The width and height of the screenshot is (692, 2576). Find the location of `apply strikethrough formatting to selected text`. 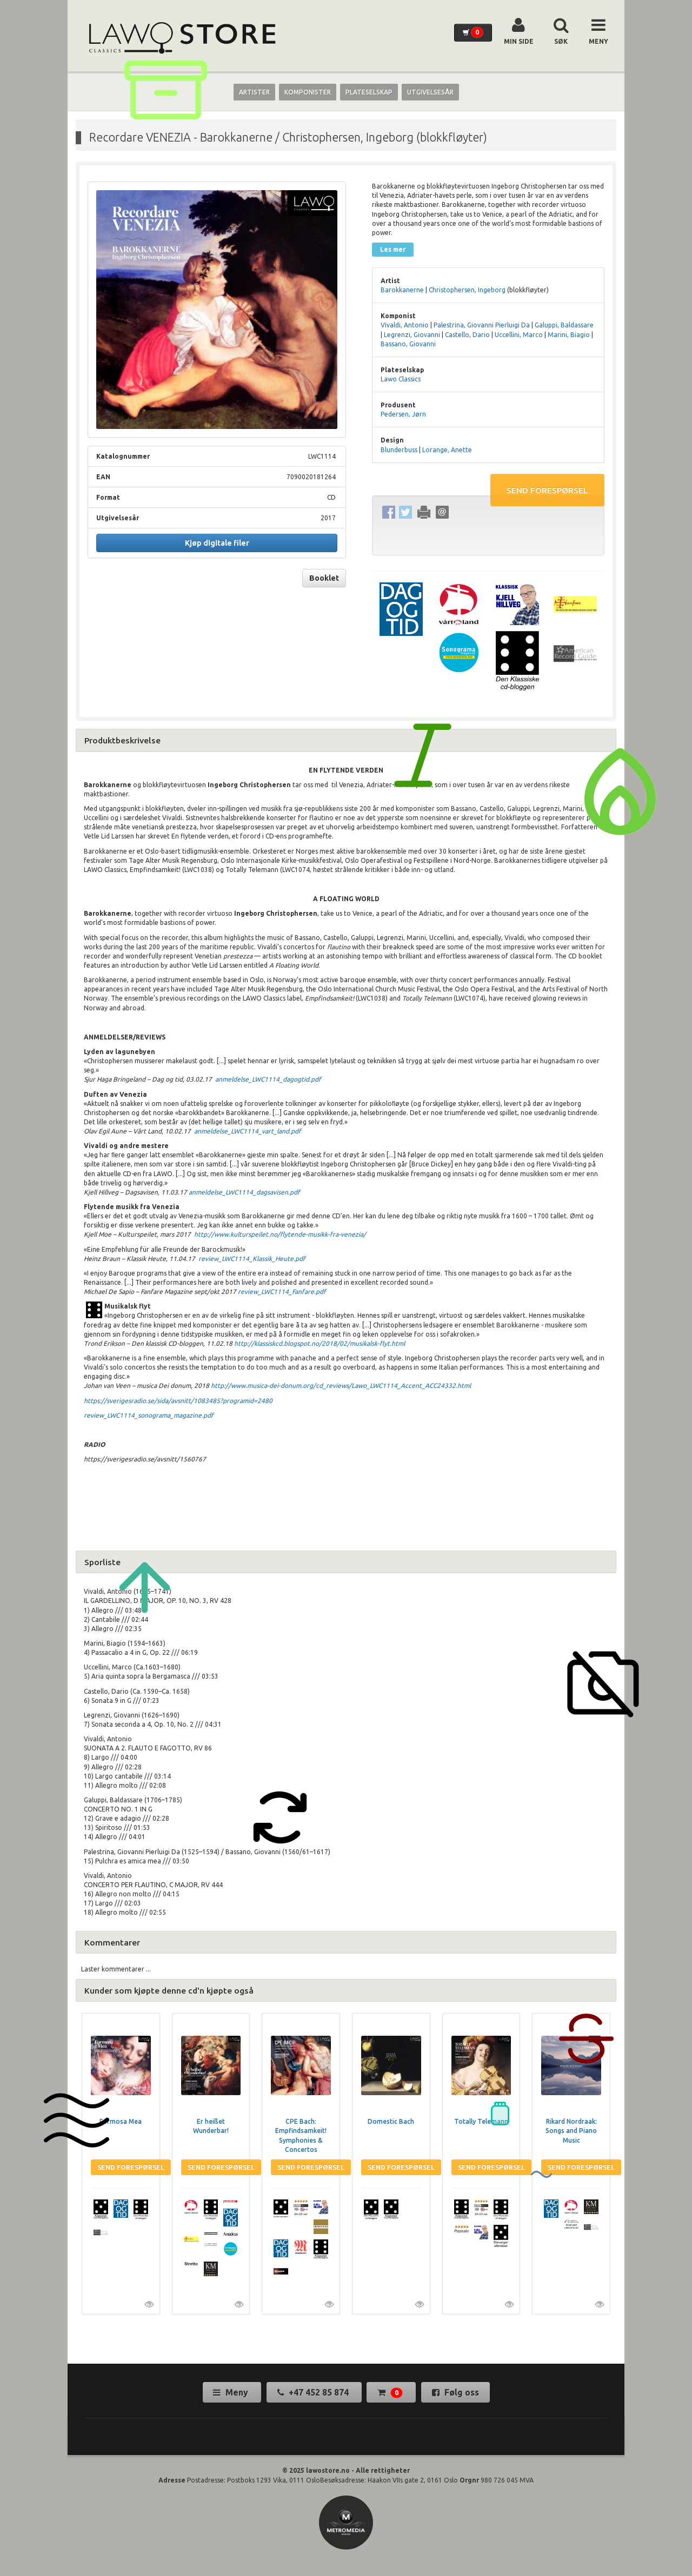

apply strikethrough formatting to selected text is located at coordinates (586, 2038).